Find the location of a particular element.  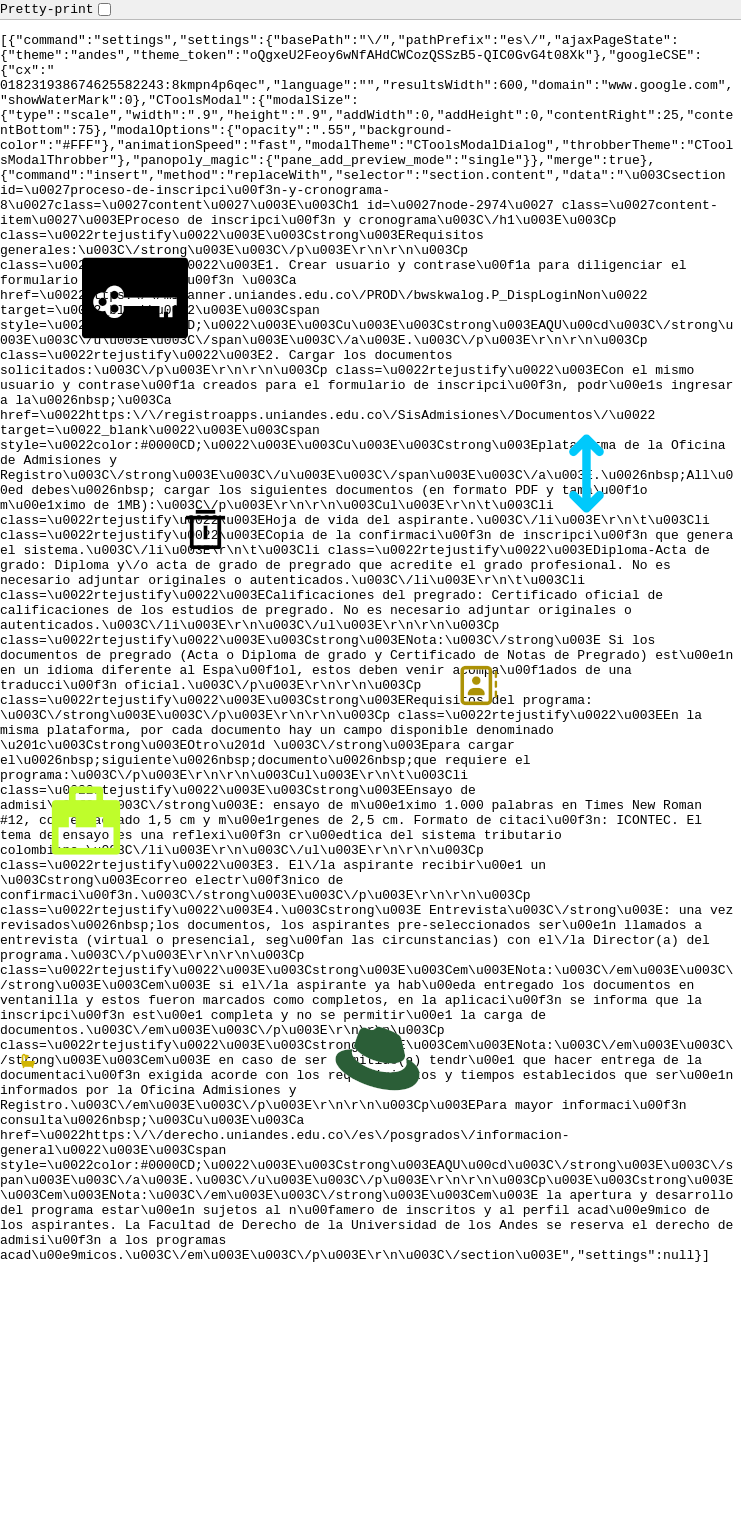

coppel company logo is located at coordinates (135, 298).